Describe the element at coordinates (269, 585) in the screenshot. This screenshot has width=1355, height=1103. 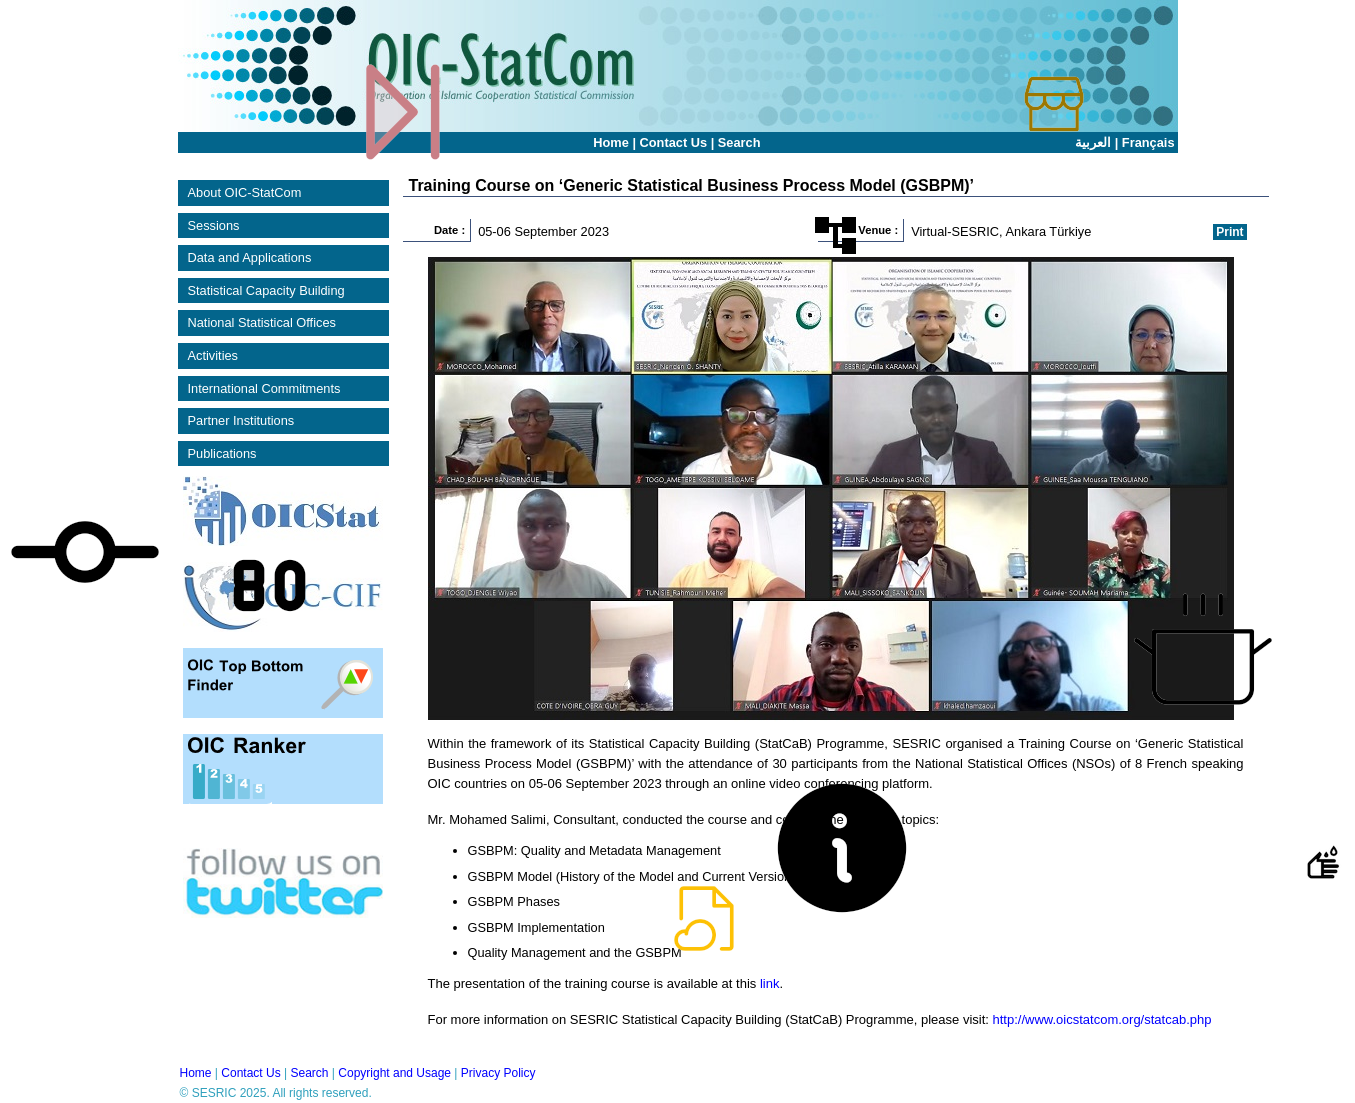
I see `indicates 80 items, points, or percentage` at that location.